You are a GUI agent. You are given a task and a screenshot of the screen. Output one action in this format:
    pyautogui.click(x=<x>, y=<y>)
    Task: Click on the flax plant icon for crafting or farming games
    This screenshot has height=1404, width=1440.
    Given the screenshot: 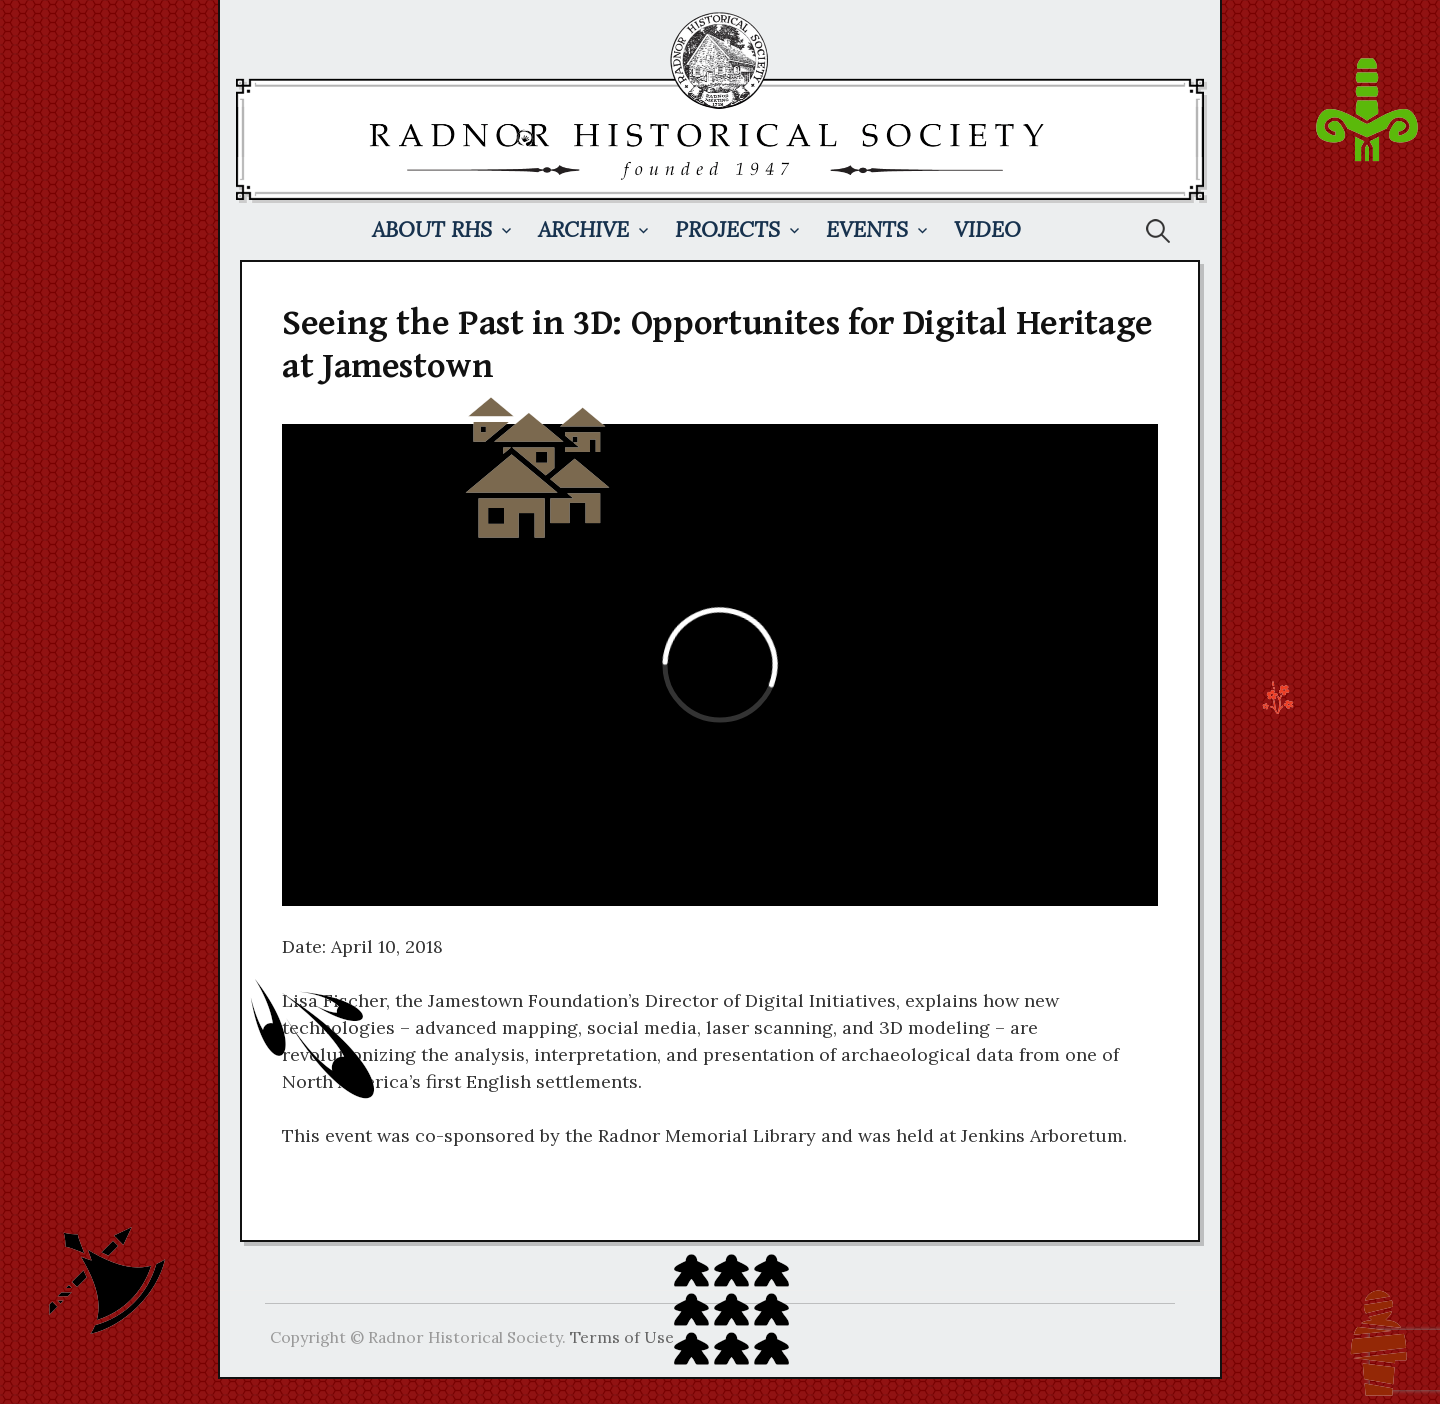 What is the action you would take?
    pyautogui.click(x=1278, y=697)
    